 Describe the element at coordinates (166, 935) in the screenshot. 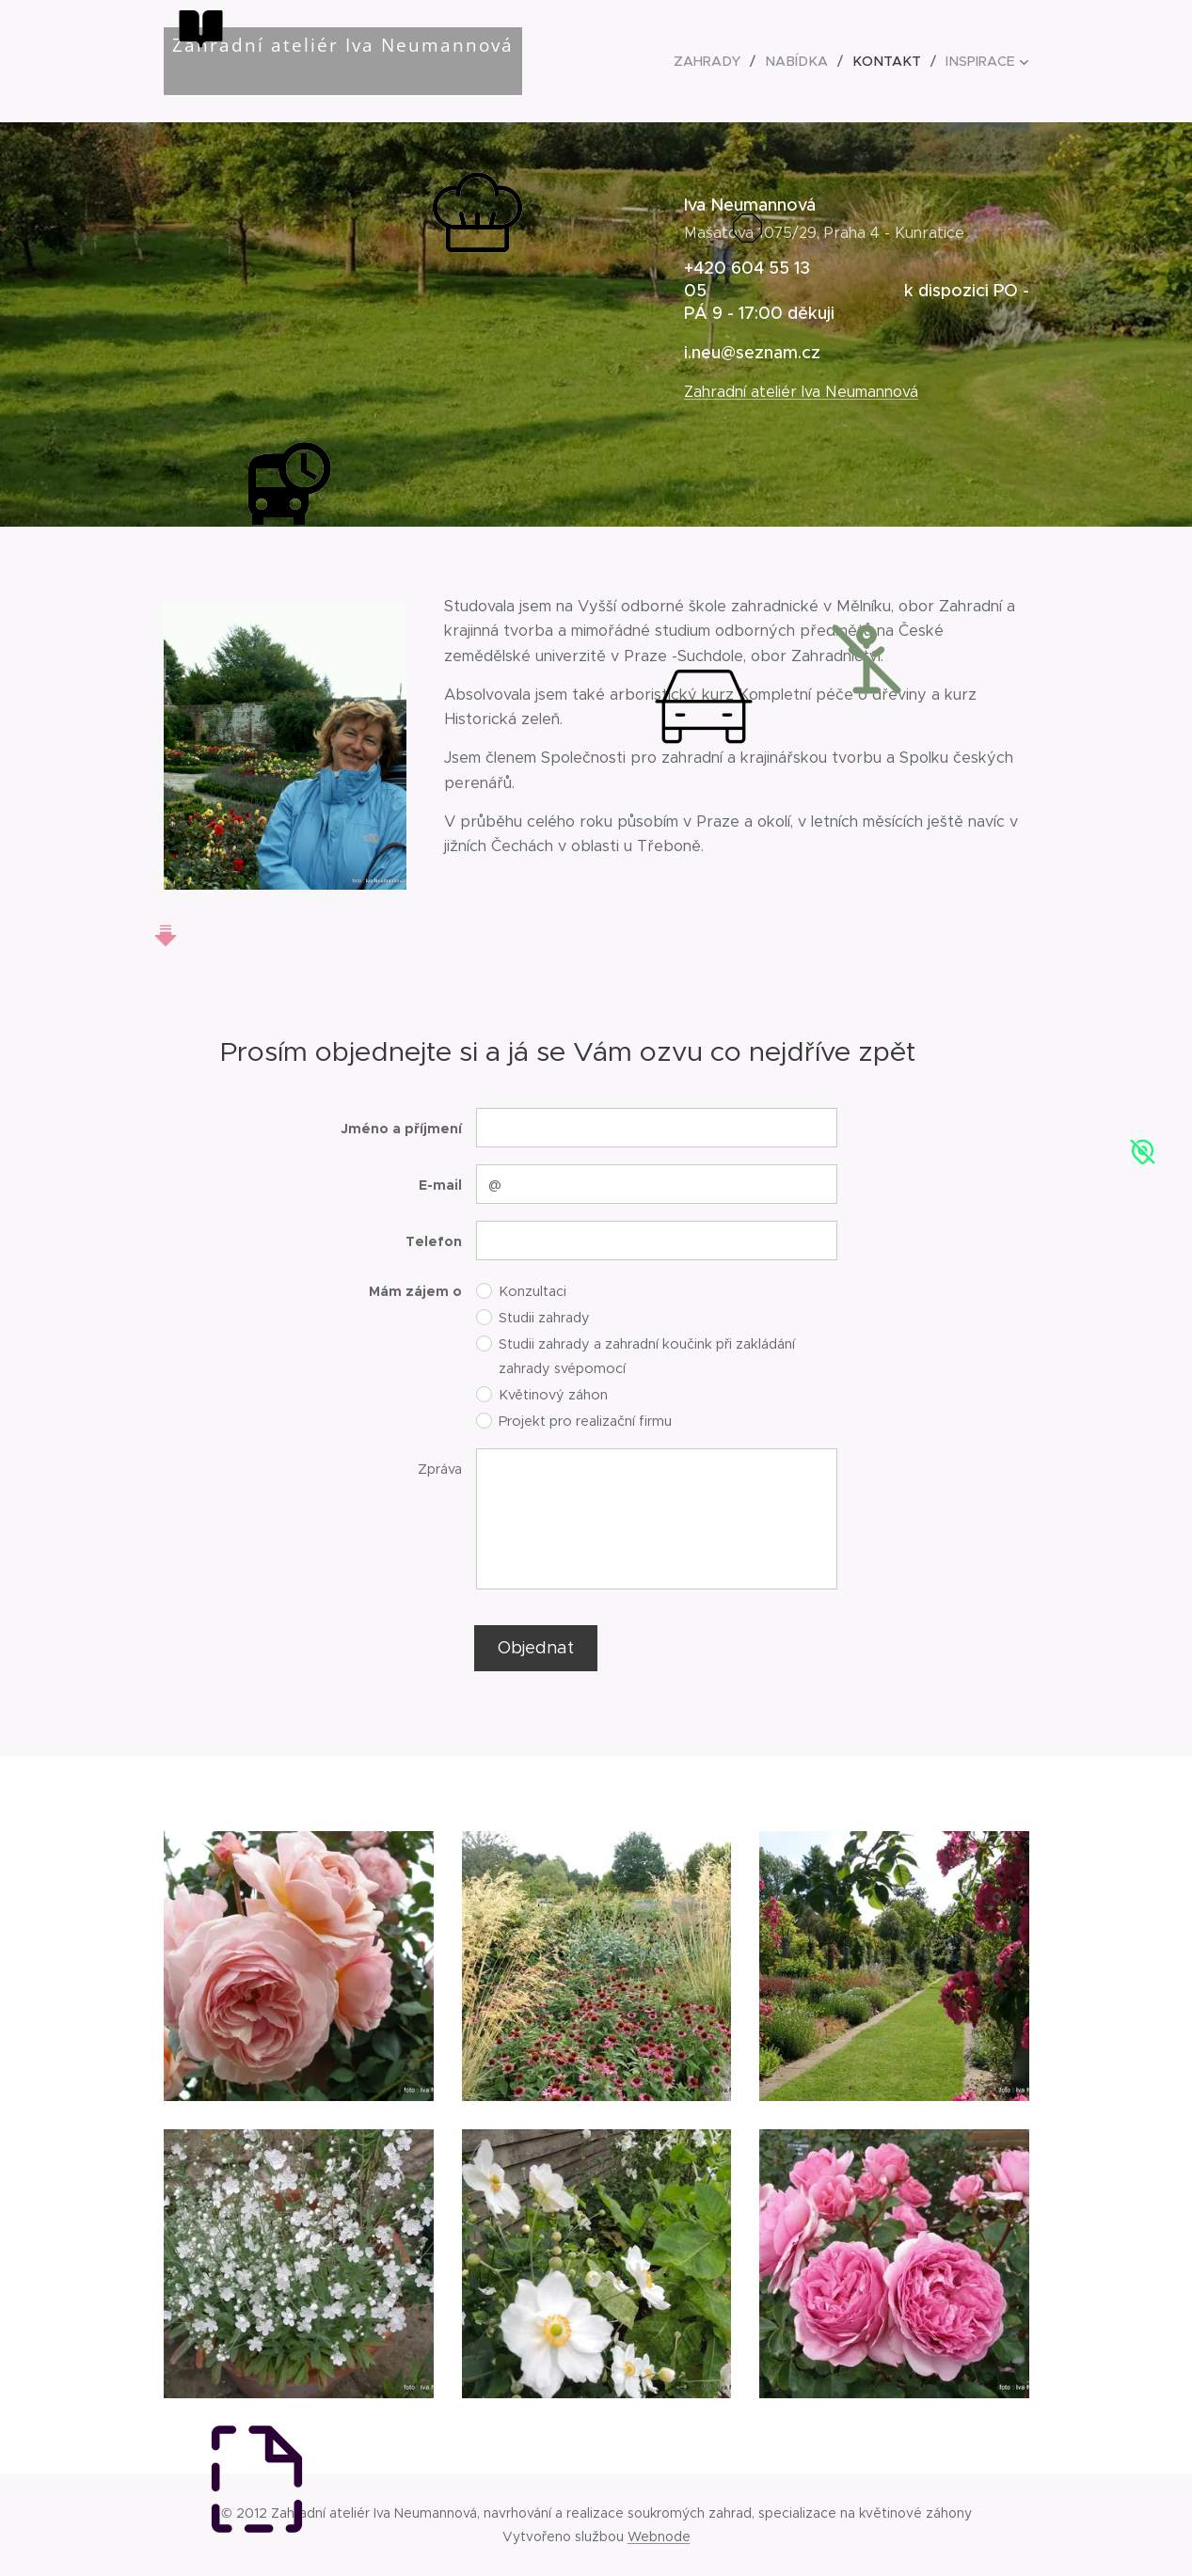

I see `download file or content` at that location.